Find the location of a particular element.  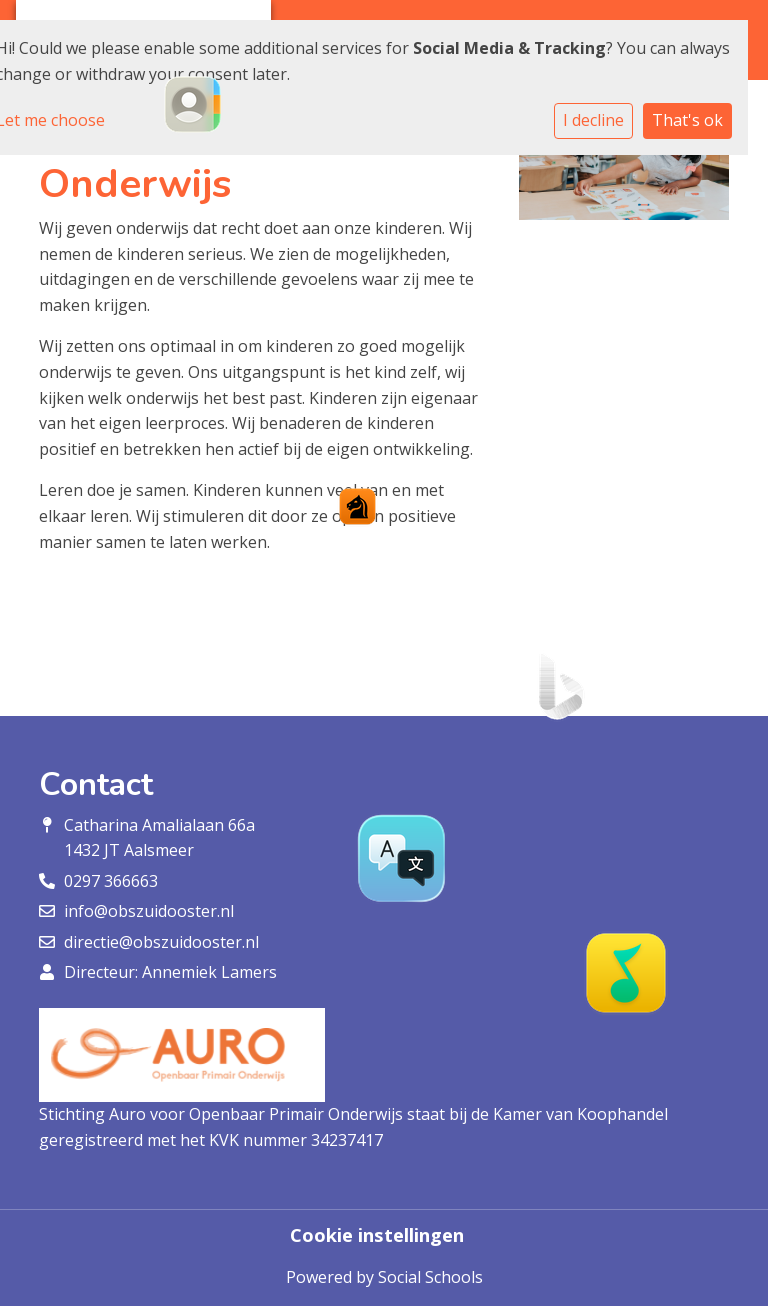

open the translation app is located at coordinates (401, 858).